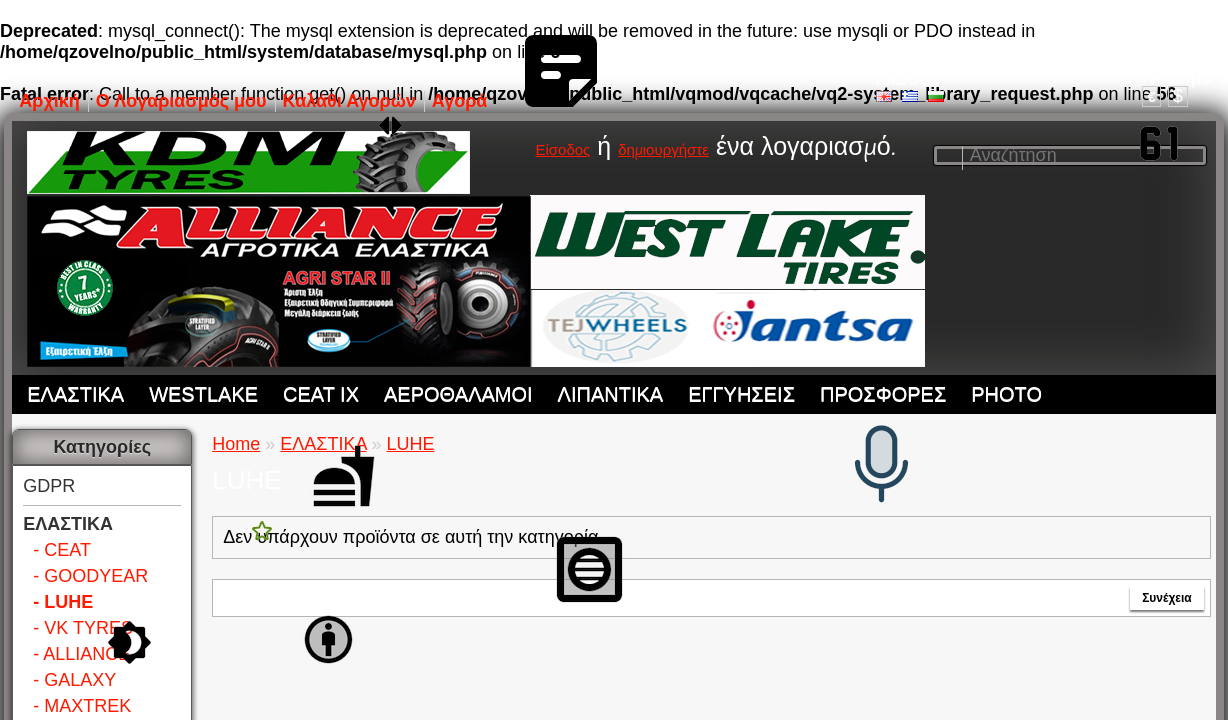 This screenshot has height=720, width=1228. What do you see at coordinates (390, 125) in the screenshot?
I see `adjust horizontal spacing or position` at bounding box center [390, 125].